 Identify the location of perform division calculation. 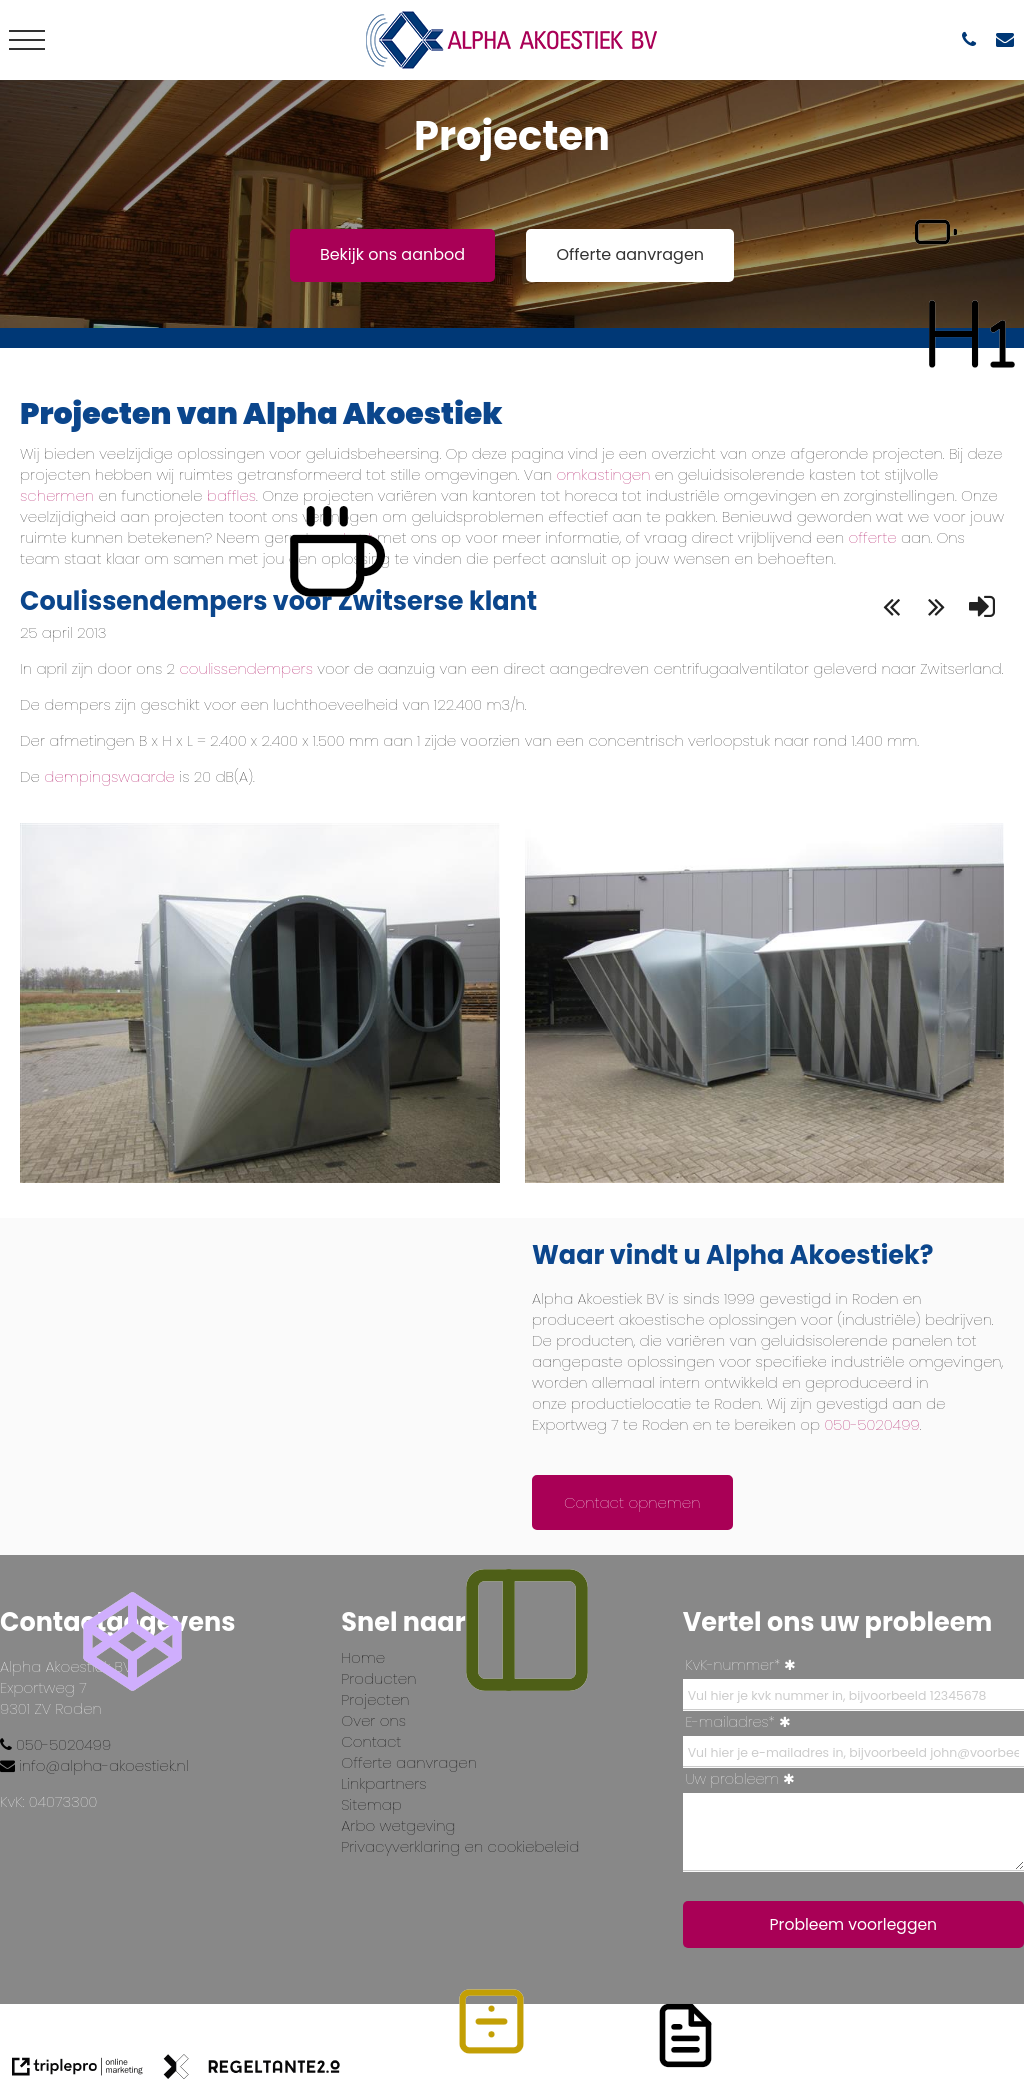
(491, 2021).